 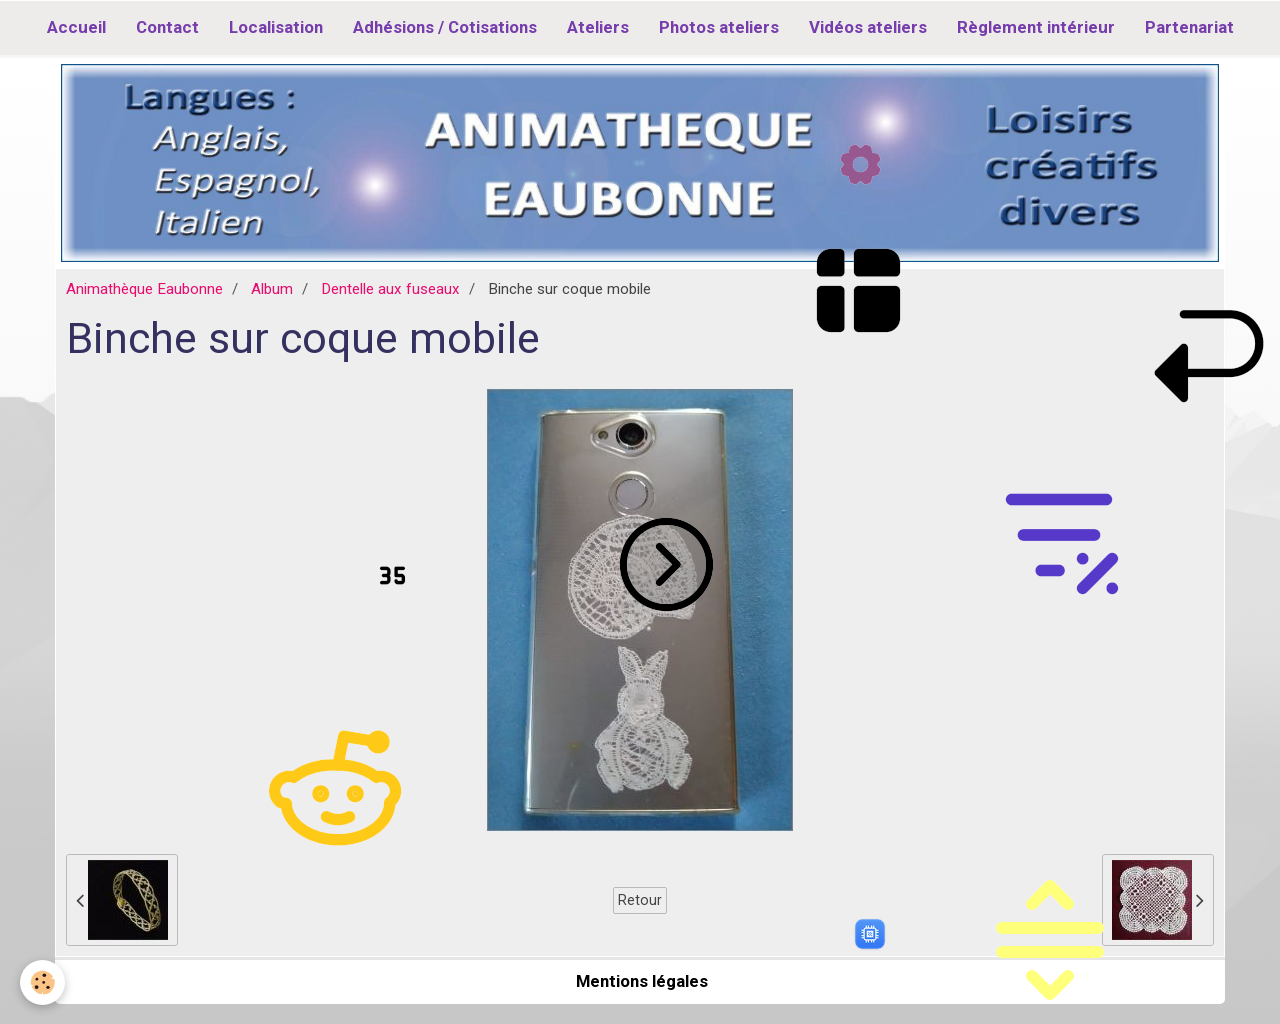 I want to click on indicates item number 35 in a list or sequence, so click(x=392, y=575).